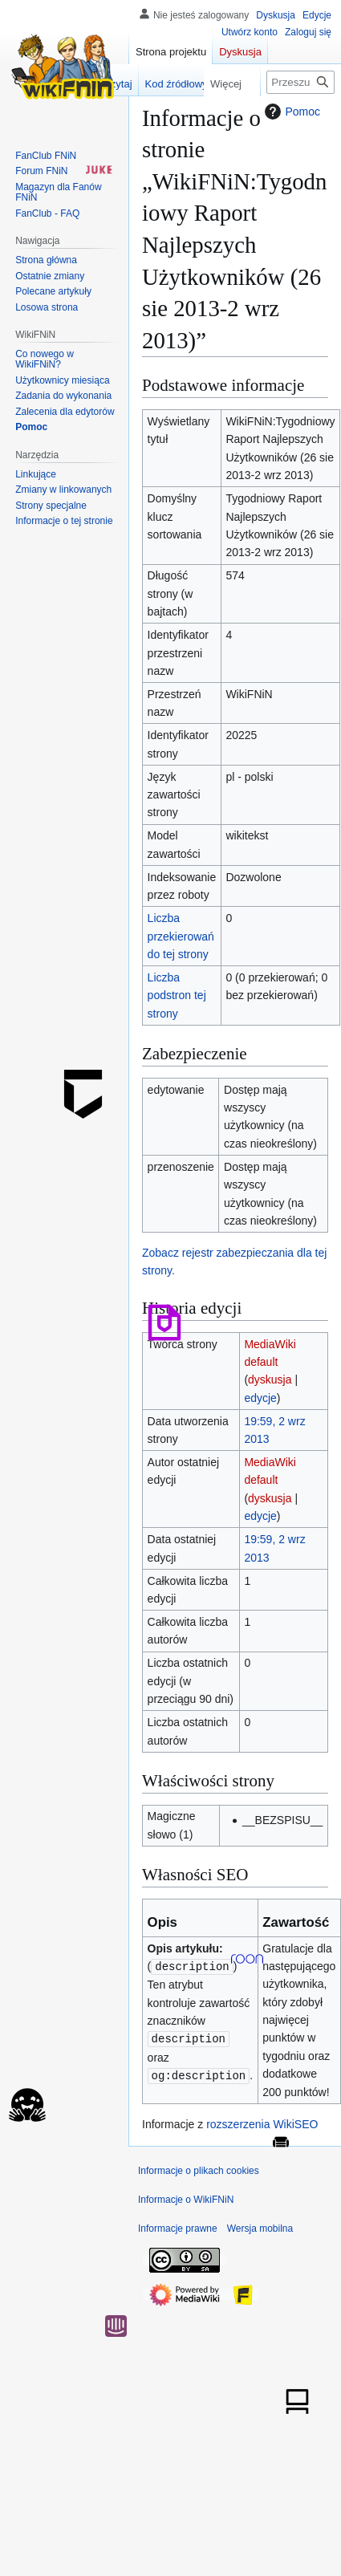 The image size is (341, 2576). What do you see at coordinates (27, 2105) in the screenshot?
I see `visit hugging face platform` at bounding box center [27, 2105].